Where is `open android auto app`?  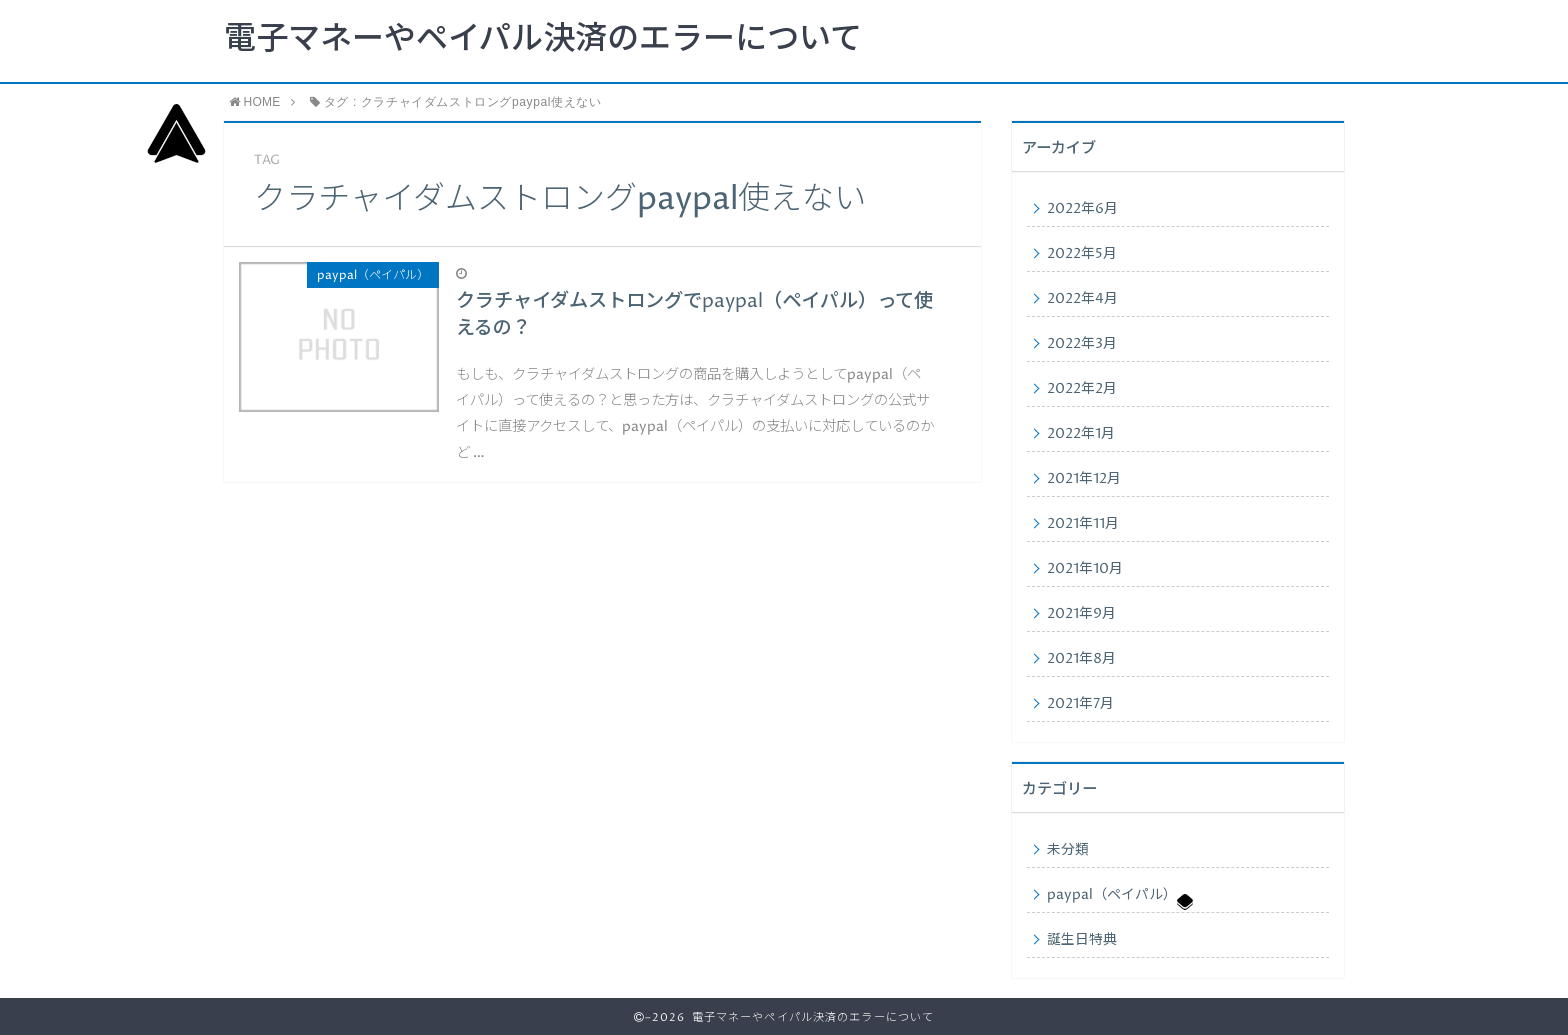
open android auto app is located at coordinates (176, 133).